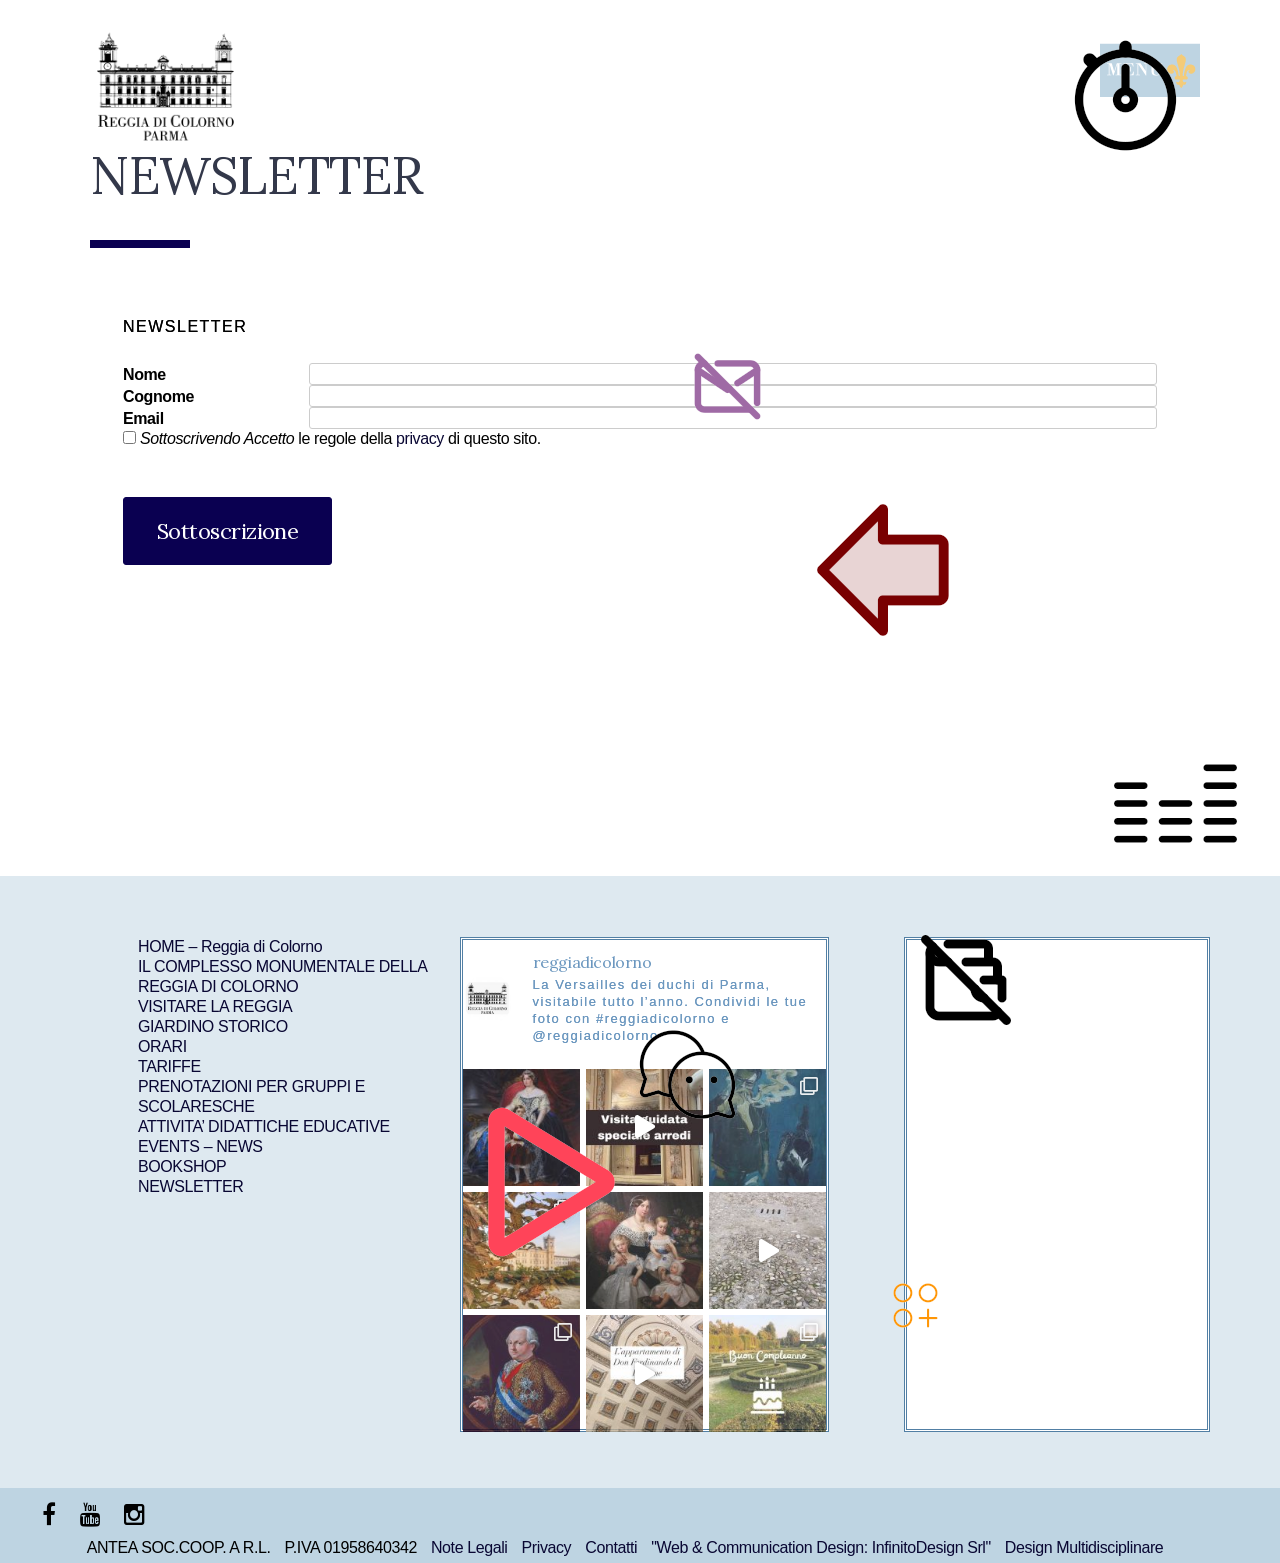 This screenshot has height=1563, width=1280. Describe the element at coordinates (727, 386) in the screenshot. I see `email notifications disabled` at that location.